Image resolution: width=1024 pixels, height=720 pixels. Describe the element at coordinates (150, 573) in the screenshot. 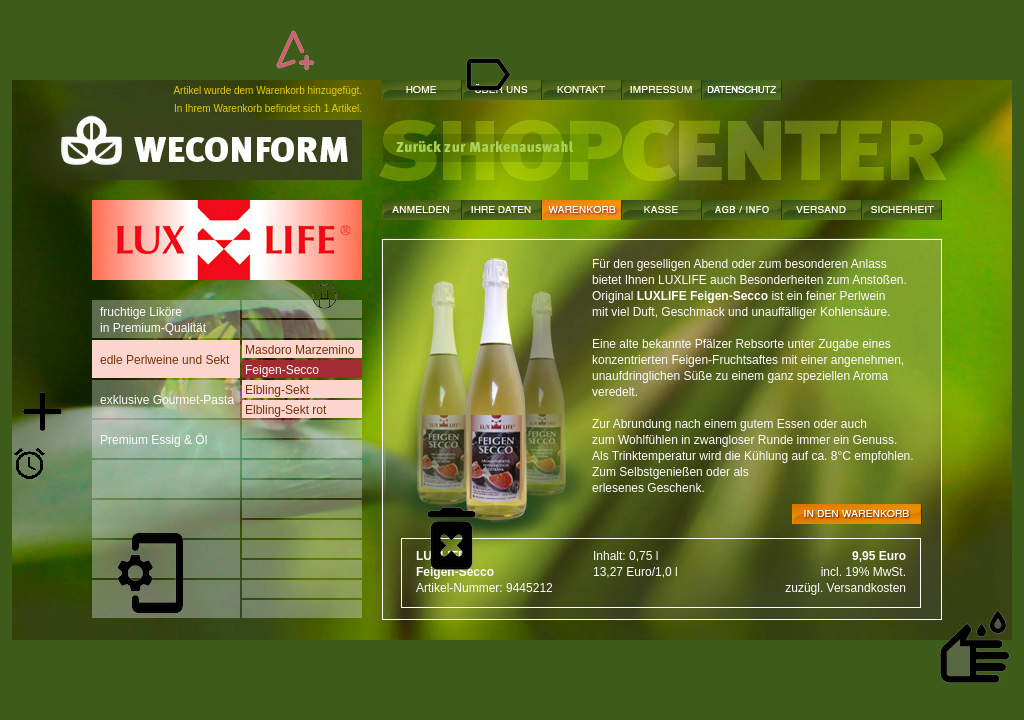

I see `configure device connection settings` at that location.